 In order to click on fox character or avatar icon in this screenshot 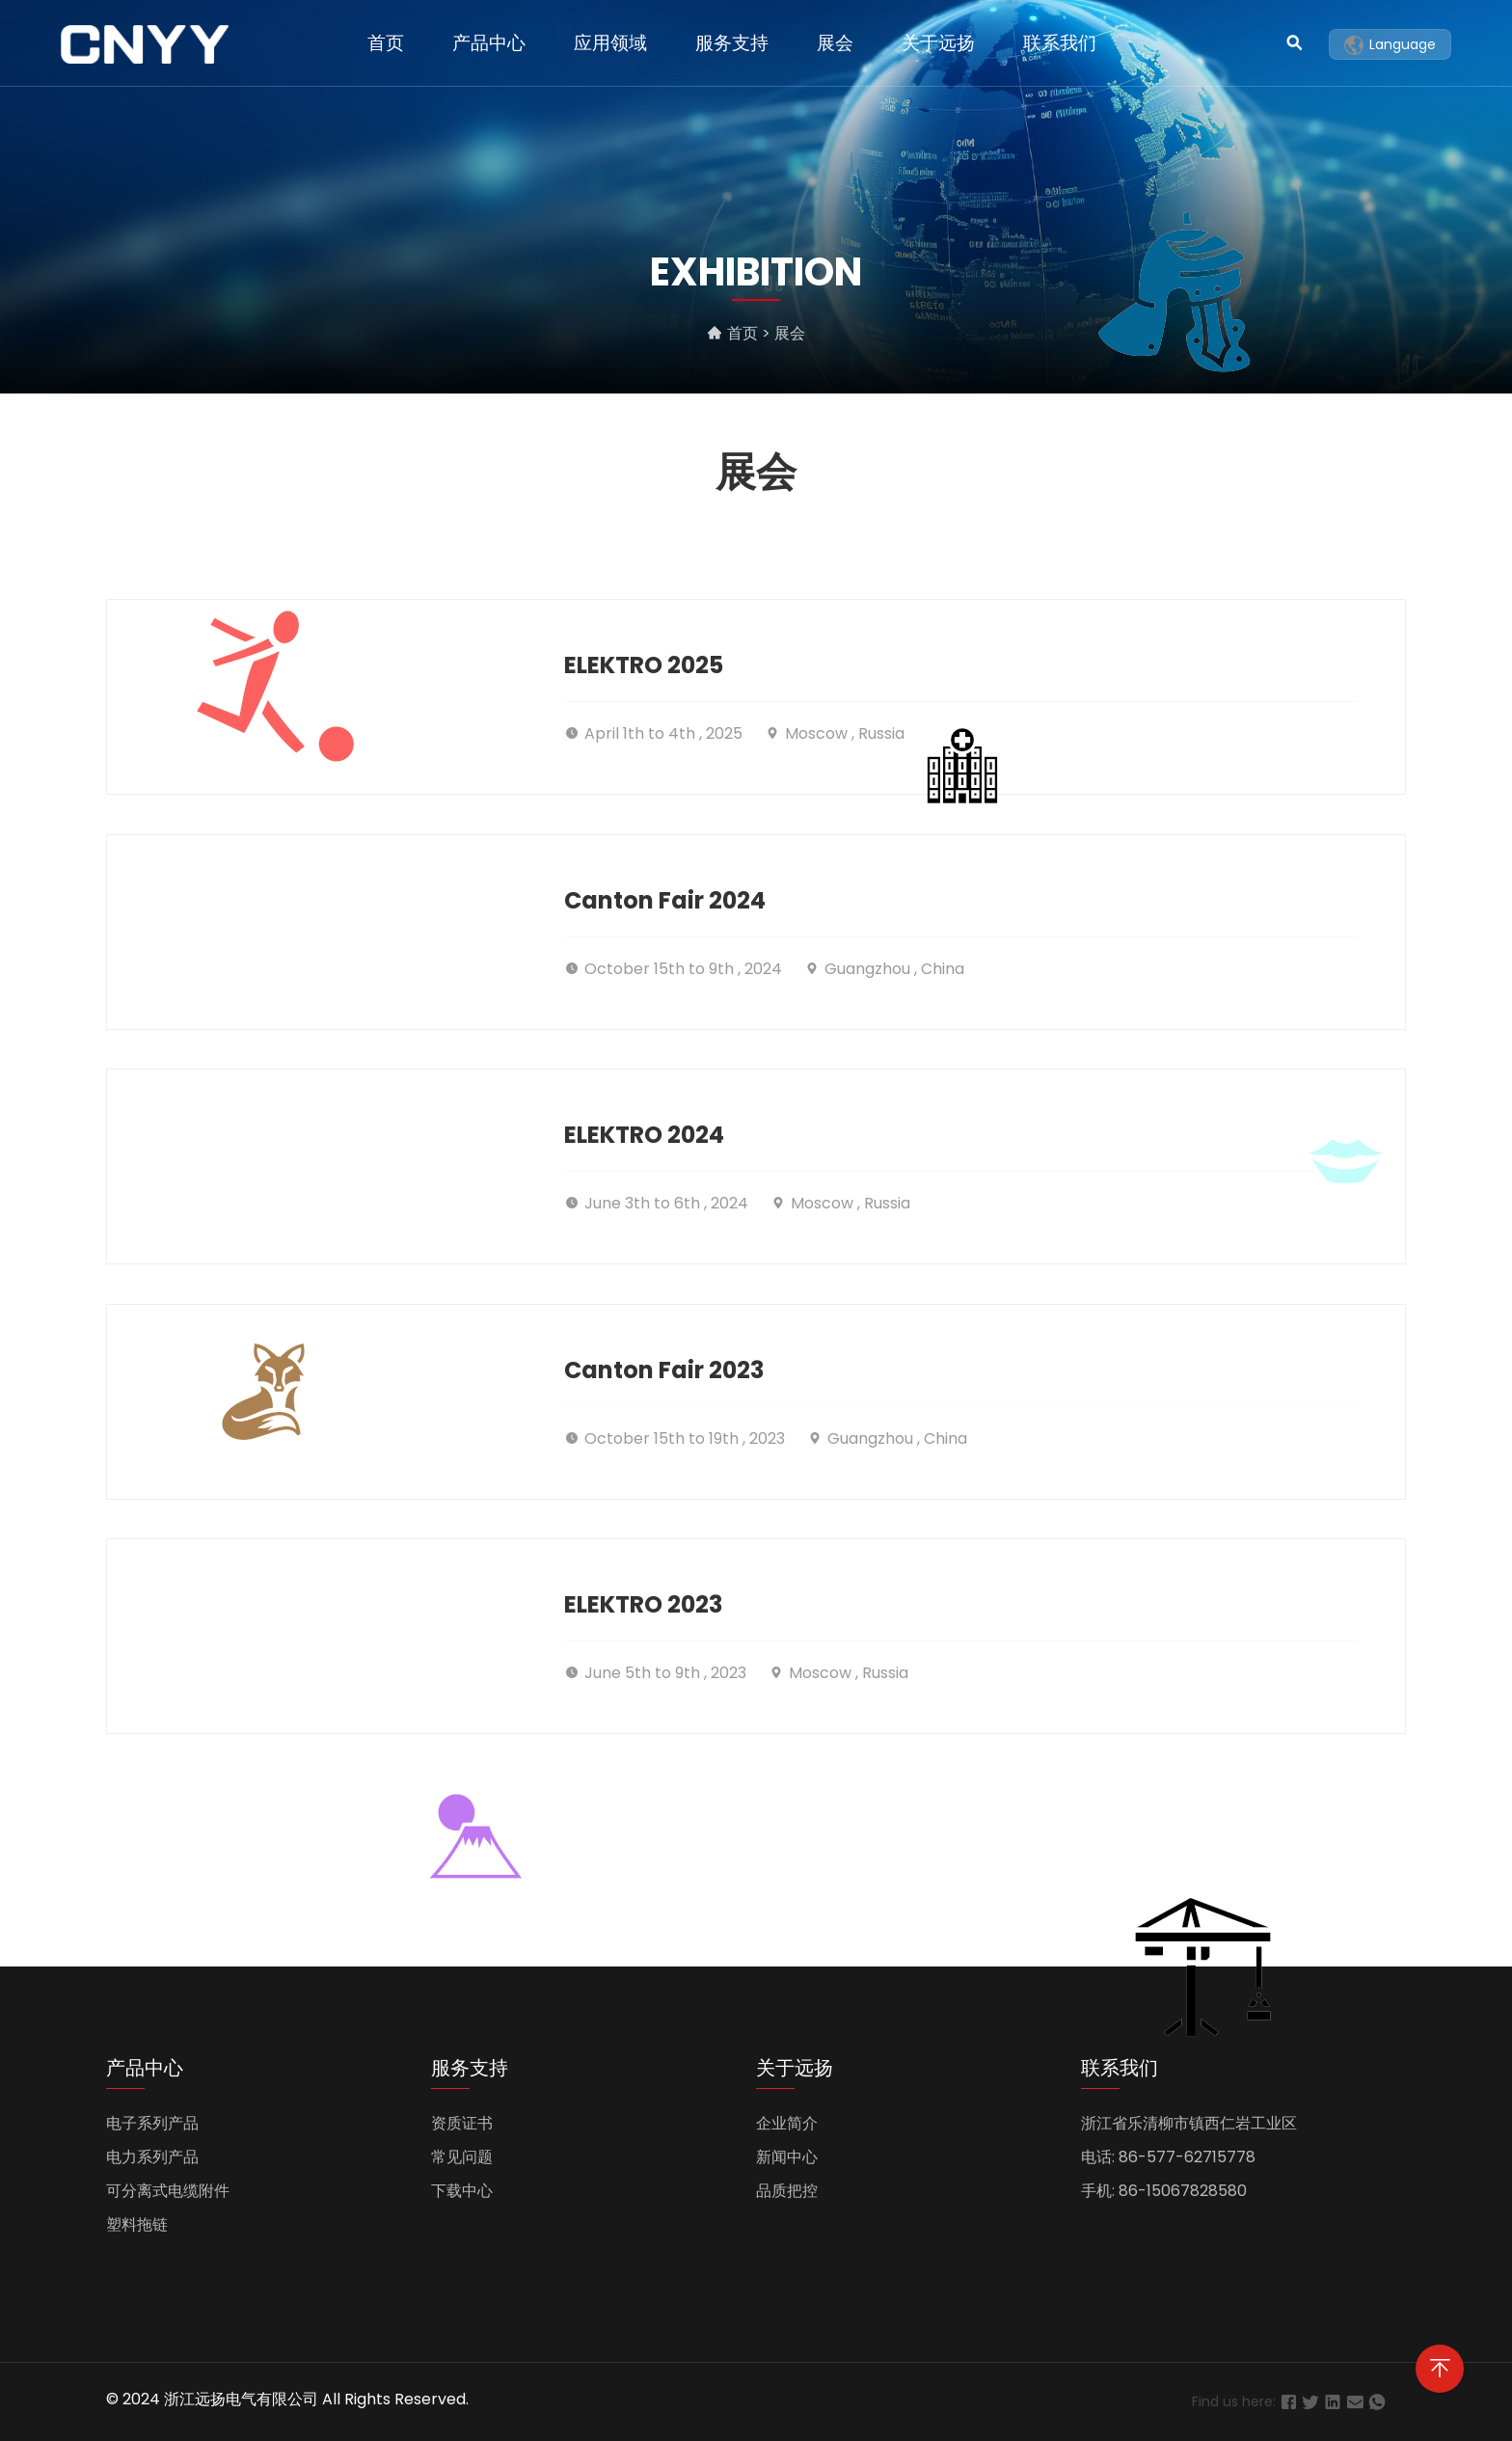, I will do `click(263, 1392)`.